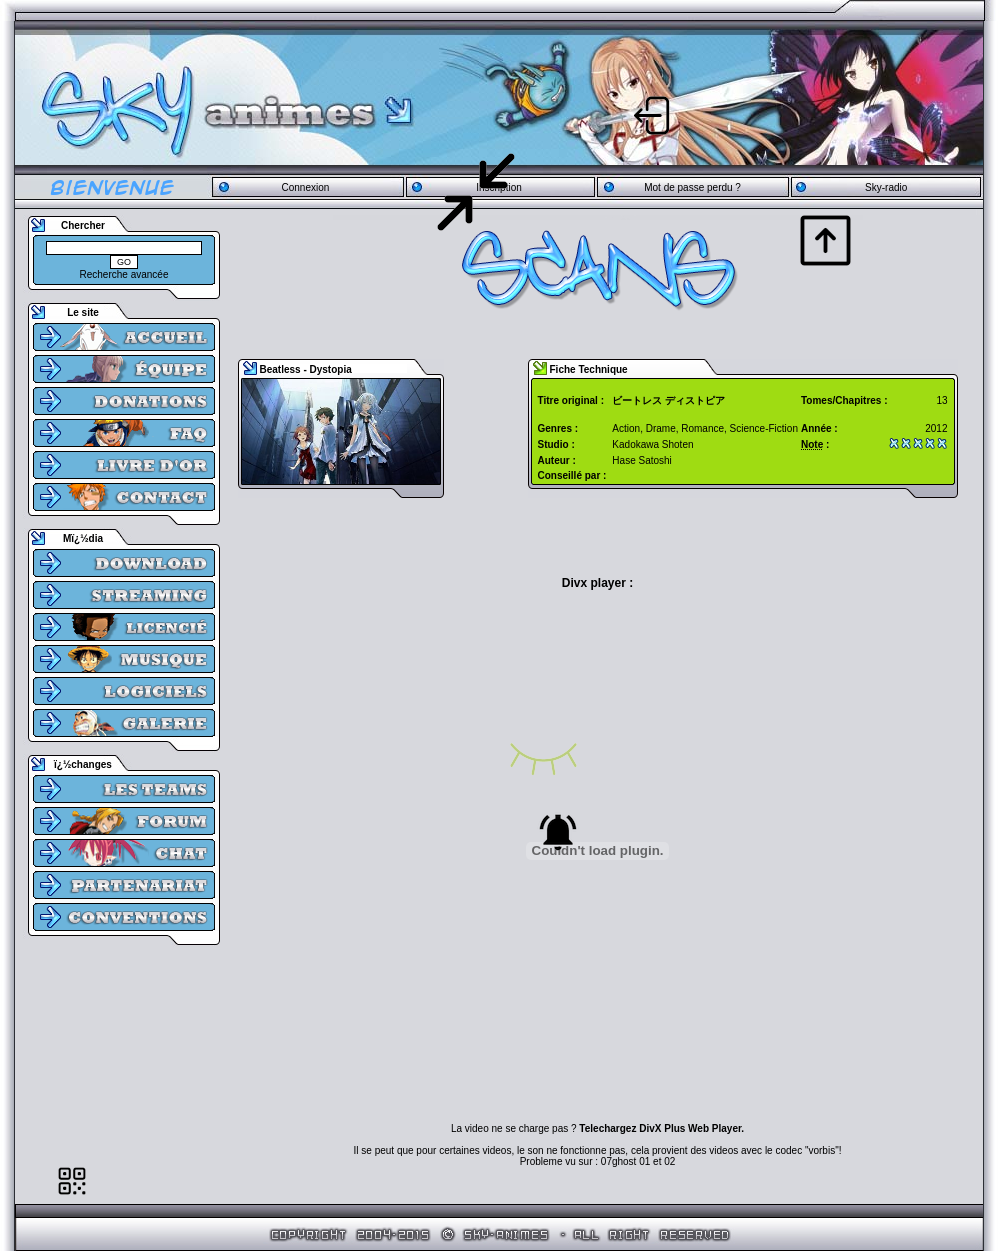 The height and width of the screenshot is (1251, 1000). What do you see at coordinates (476, 192) in the screenshot?
I see `minimize or collapse the current window` at bounding box center [476, 192].